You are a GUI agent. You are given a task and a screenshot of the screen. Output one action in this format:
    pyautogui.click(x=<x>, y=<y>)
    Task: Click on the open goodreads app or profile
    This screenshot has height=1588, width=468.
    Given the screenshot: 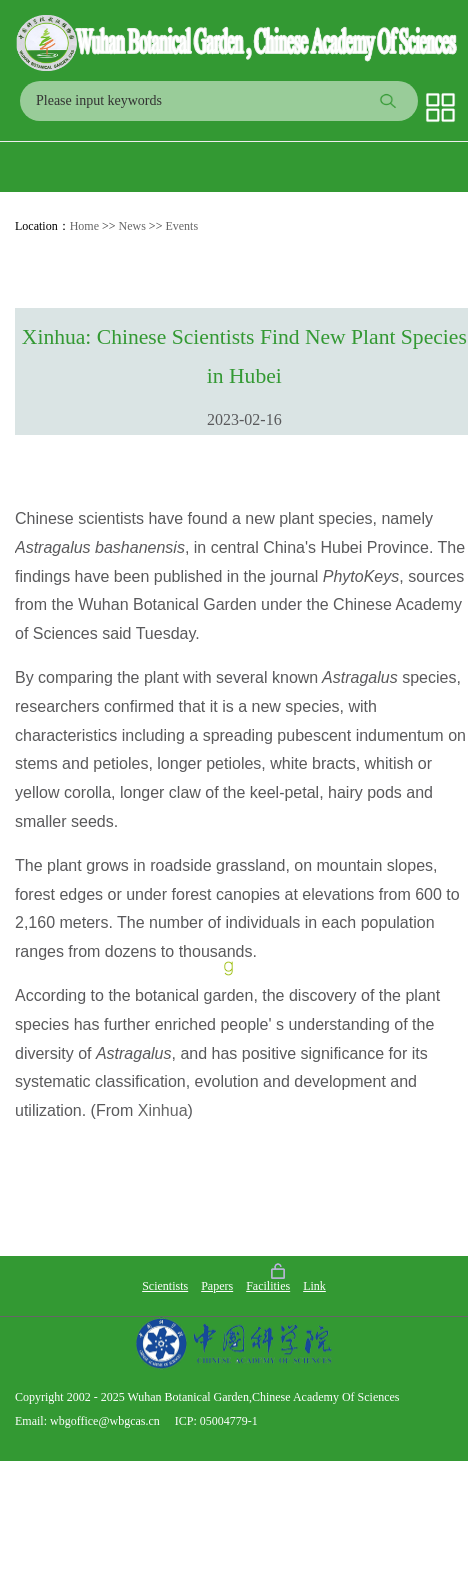 What is the action you would take?
    pyautogui.click(x=228, y=968)
    